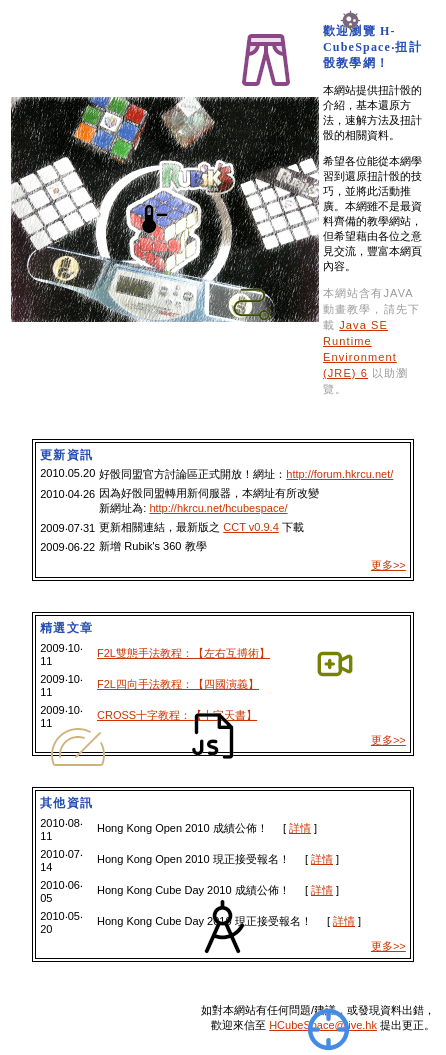 This screenshot has height=1055, width=446. I want to click on add a new video, so click(335, 664).